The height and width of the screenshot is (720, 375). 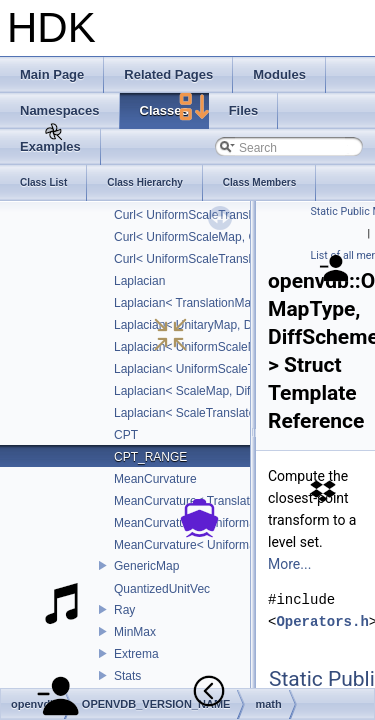 I want to click on decorative or playful element indicating a fun feature, so click(x=54, y=132).